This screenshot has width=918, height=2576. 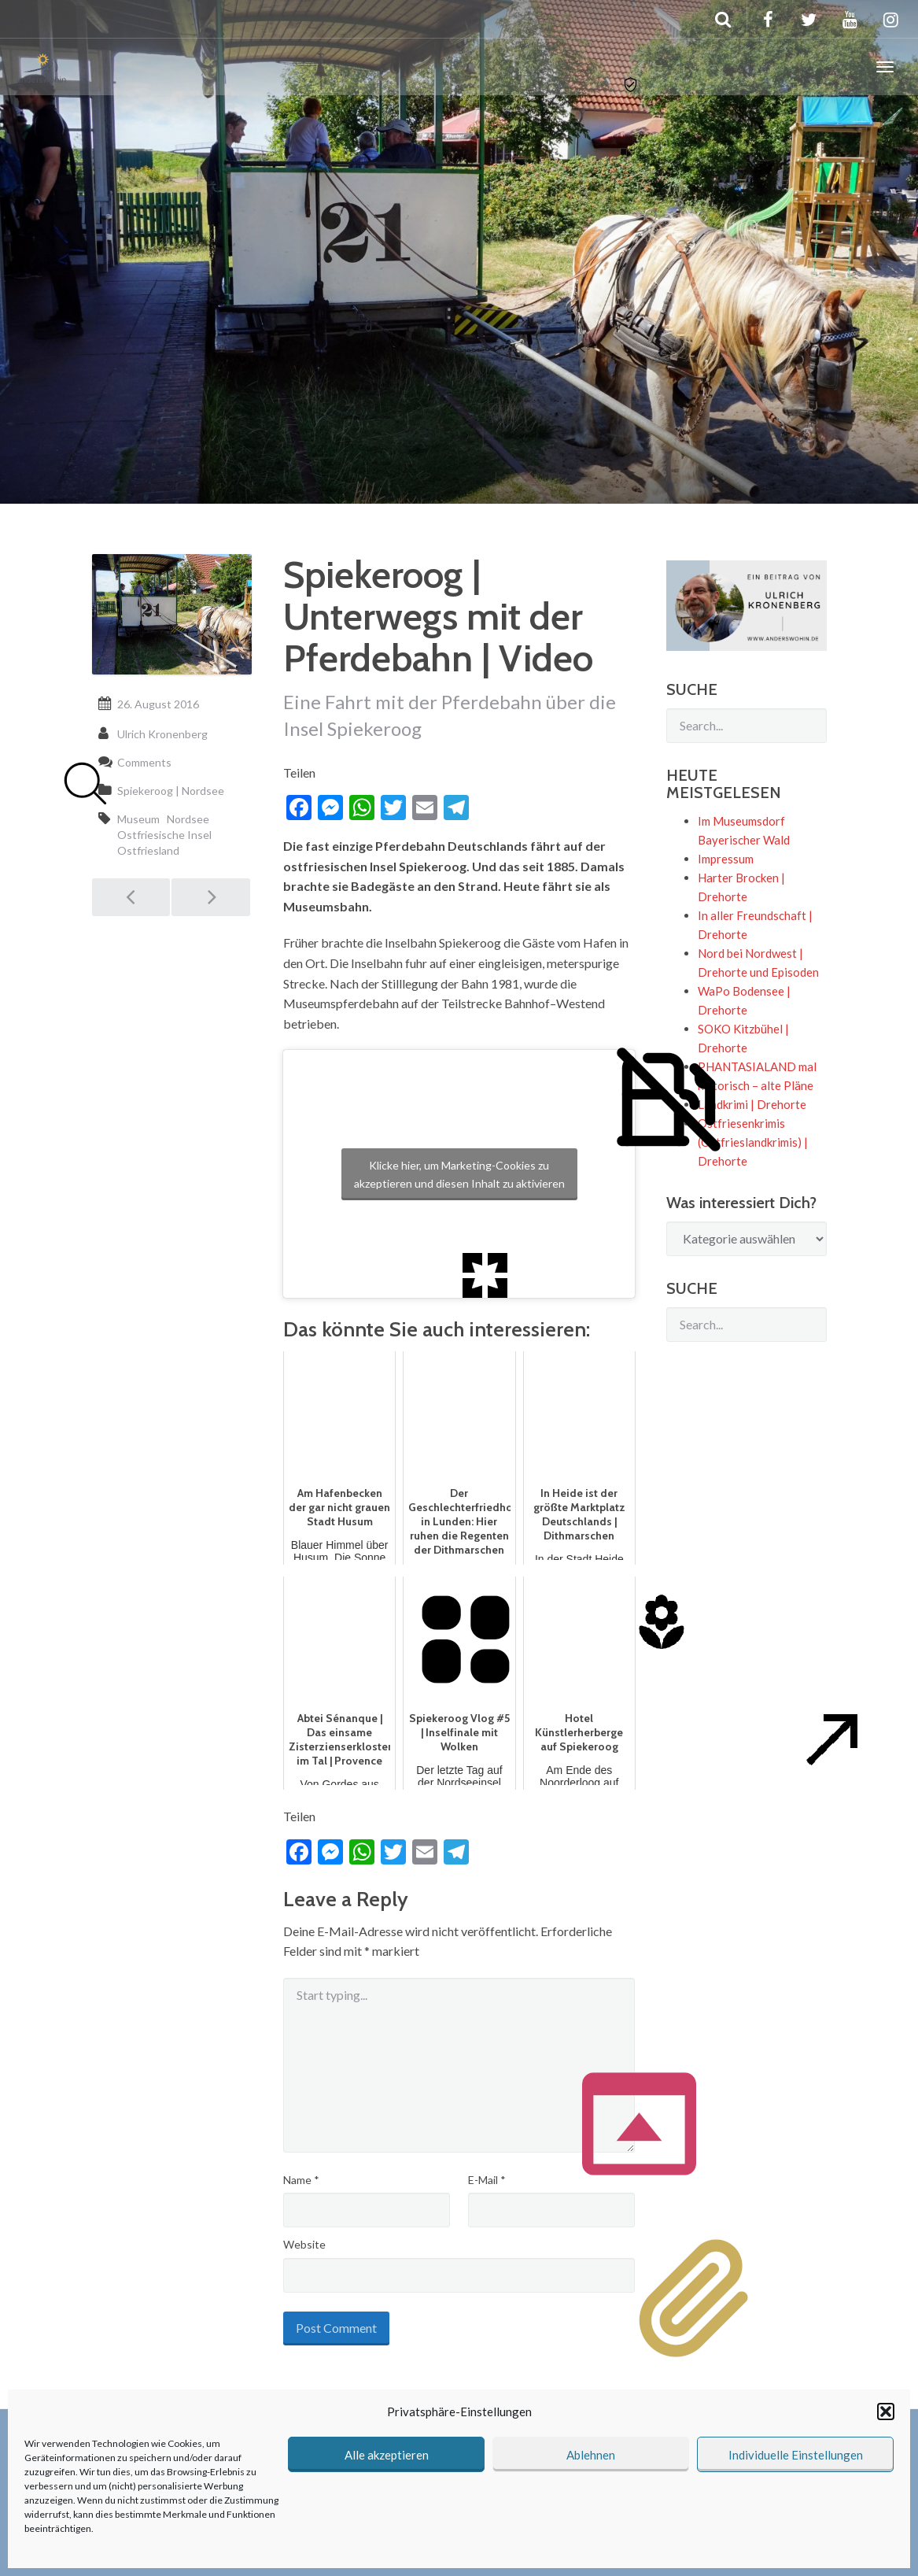 I want to click on view grid layout, so click(x=466, y=1639).